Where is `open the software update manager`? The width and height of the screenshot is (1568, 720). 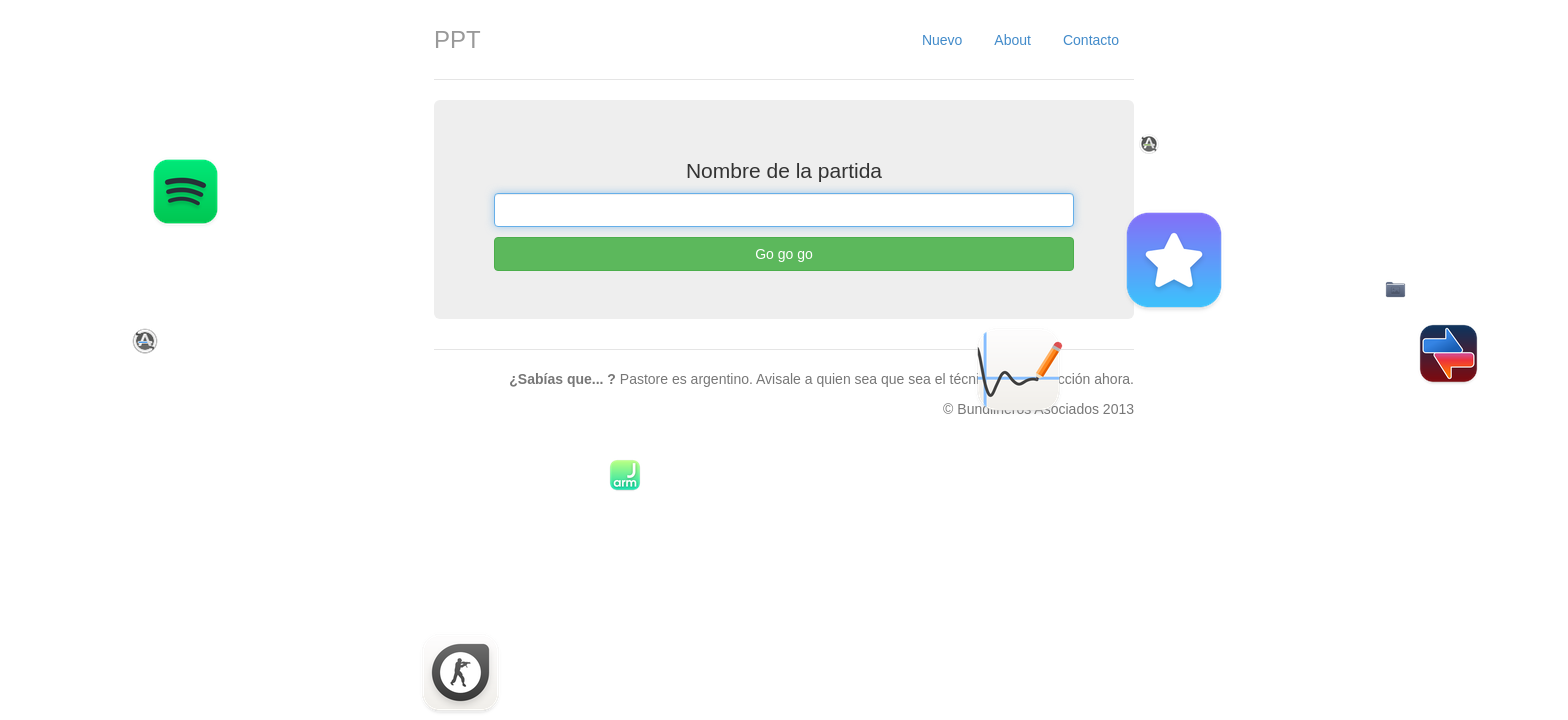 open the software update manager is located at coordinates (1149, 144).